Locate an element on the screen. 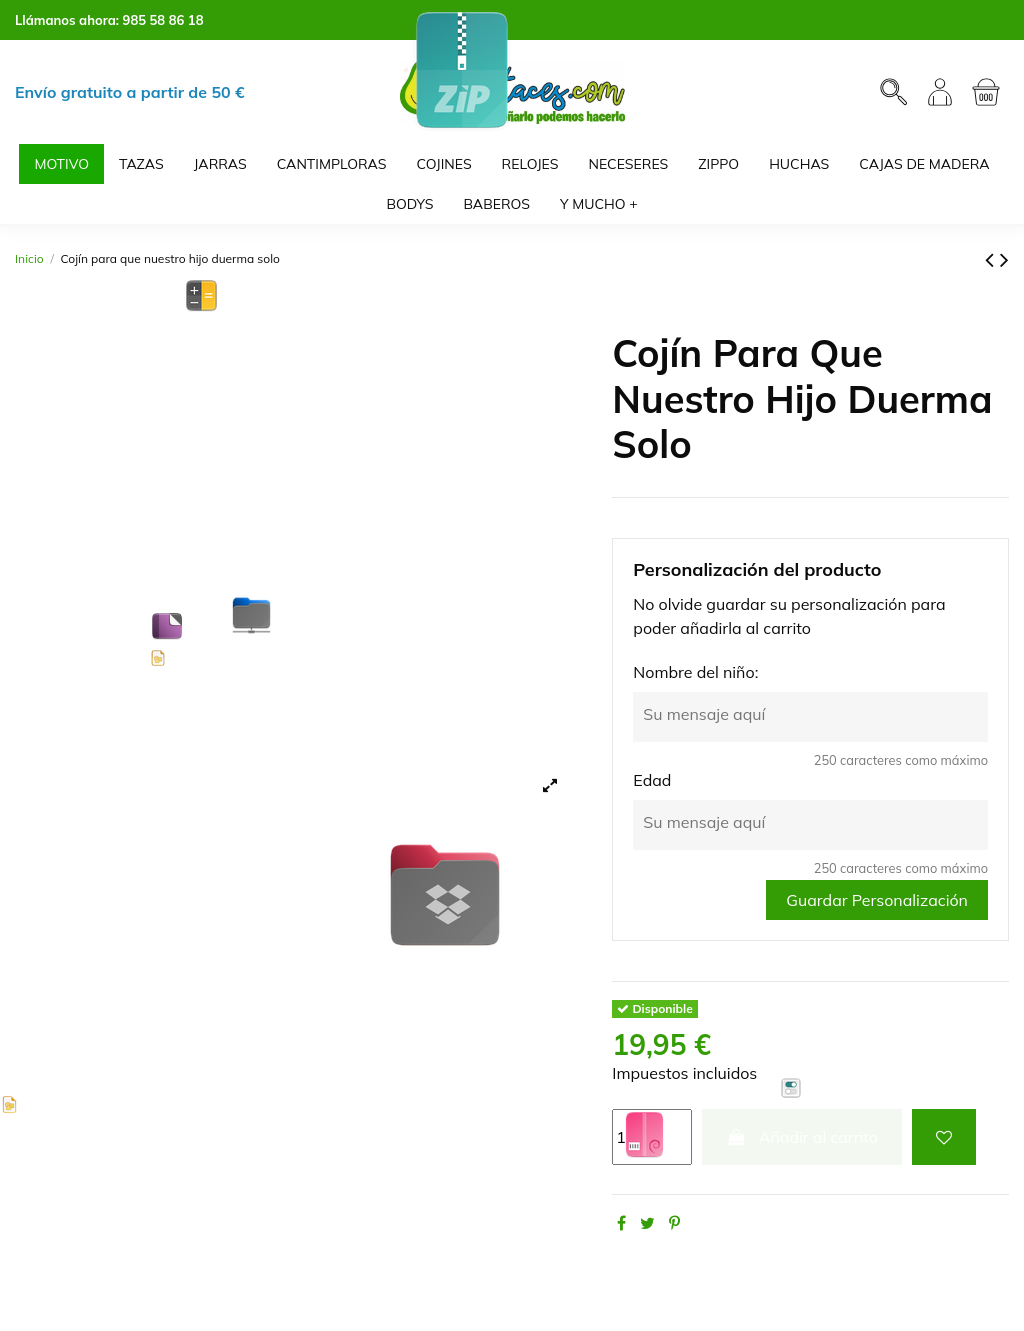  libreoffice draw template file is located at coordinates (158, 658).